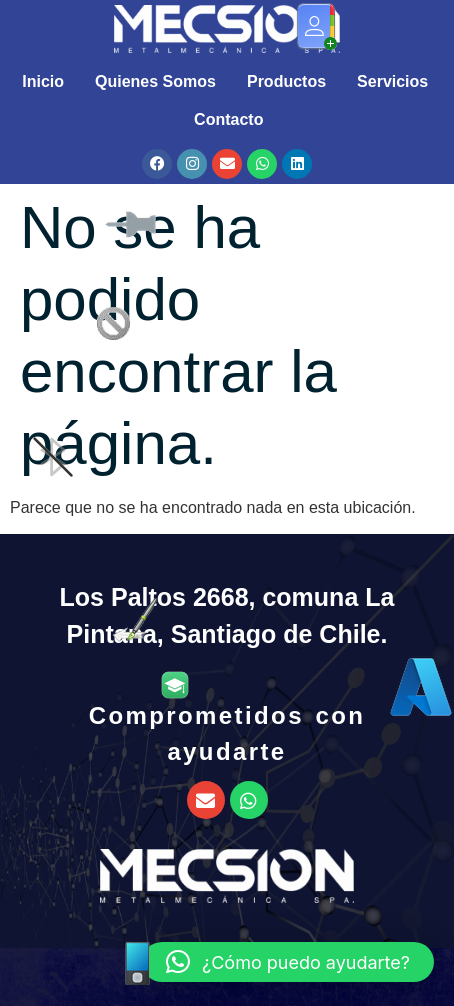 The image size is (454, 1006). I want to click on access portable media player settings, so click(137, 963).